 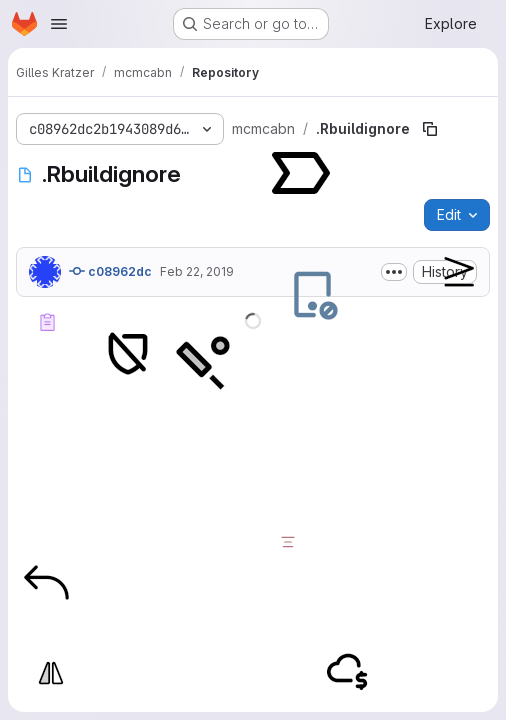 What do you see at coordinates (203, 363) in the screenshot?
I see `access cricket sports content` at bounding box center [203, 363].